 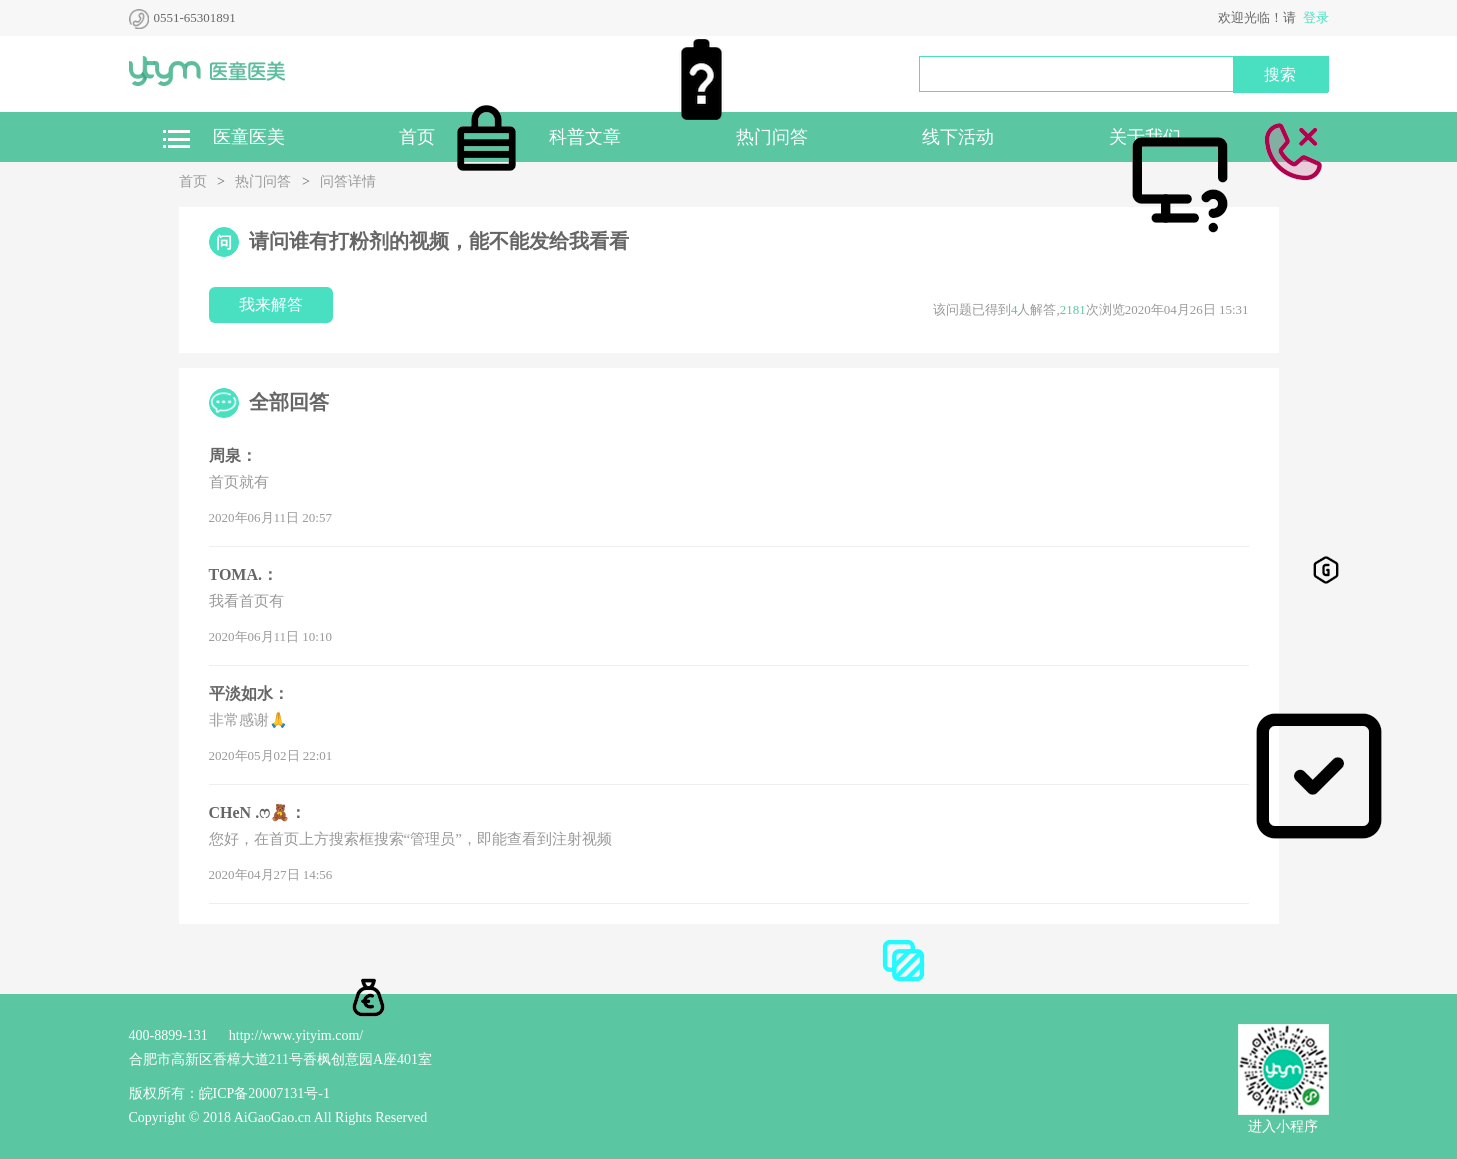 I want to click on indicates battery status cannot be determined, so click(x=701, y=79).